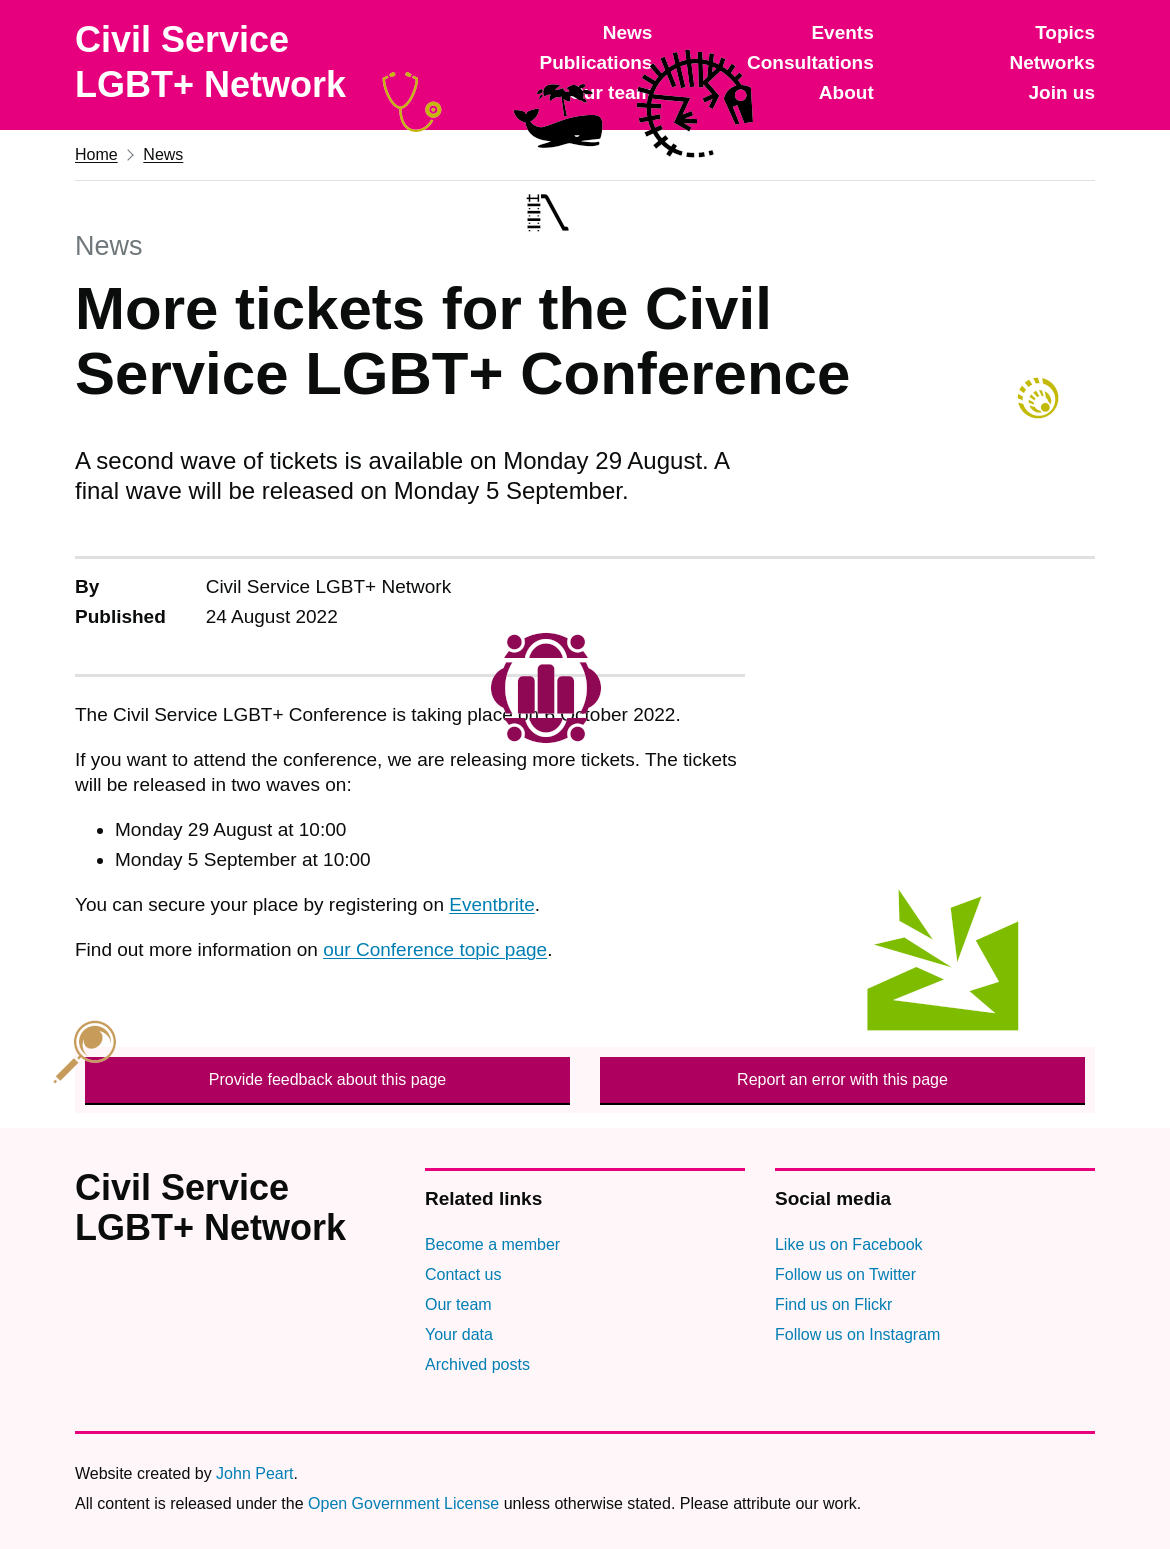 This screenshot has width=1170, height=1549. What do you see at coordinates (546, 688) in the screenshot?
I see `view global analytics or statistics` at bounding box center [546, 688].